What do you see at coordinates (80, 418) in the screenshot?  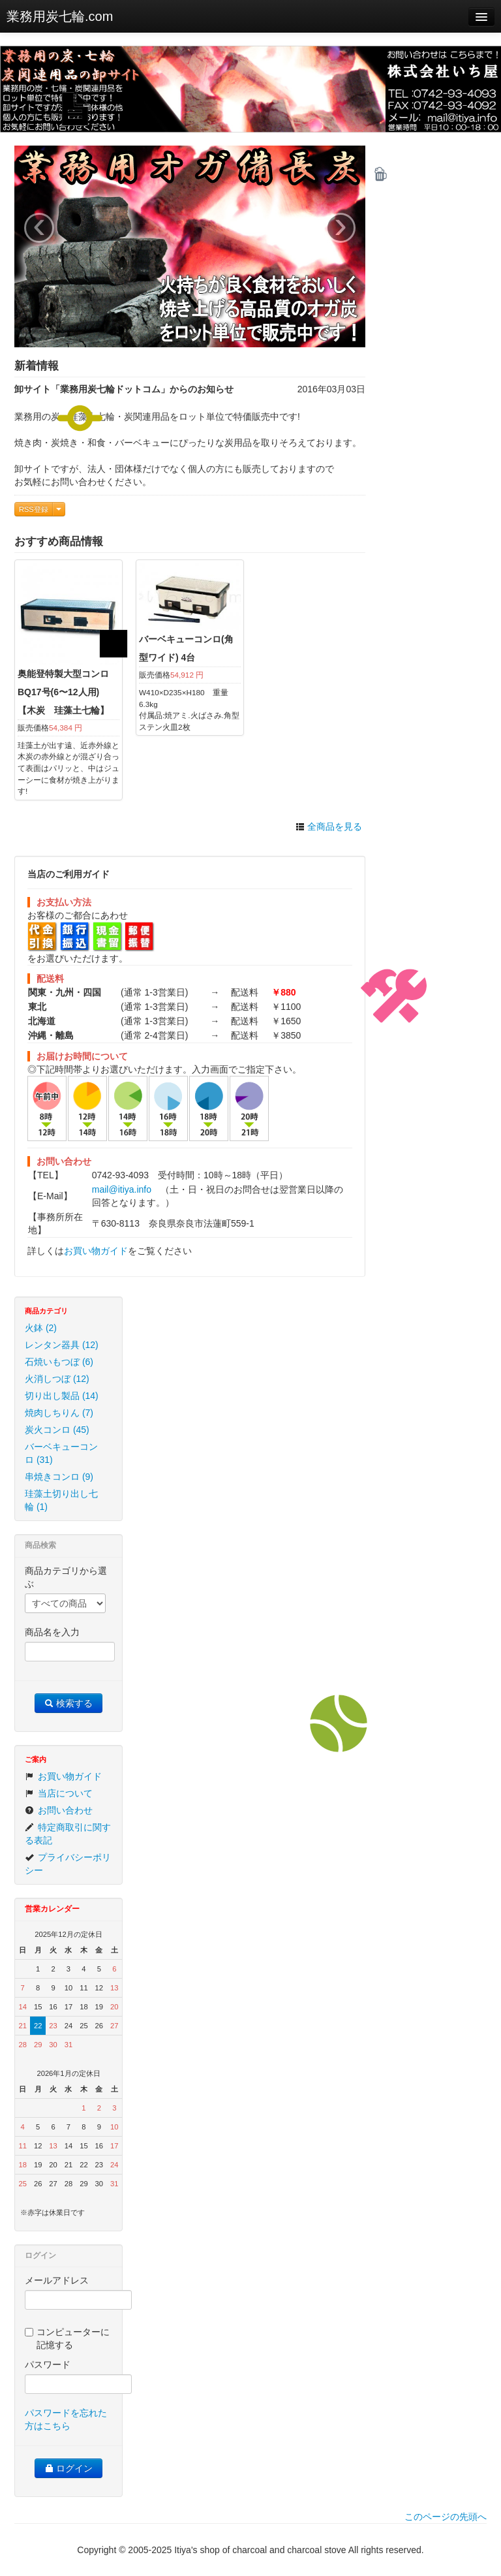 I see `view commit details in version control` at bounding box center [80, 418].